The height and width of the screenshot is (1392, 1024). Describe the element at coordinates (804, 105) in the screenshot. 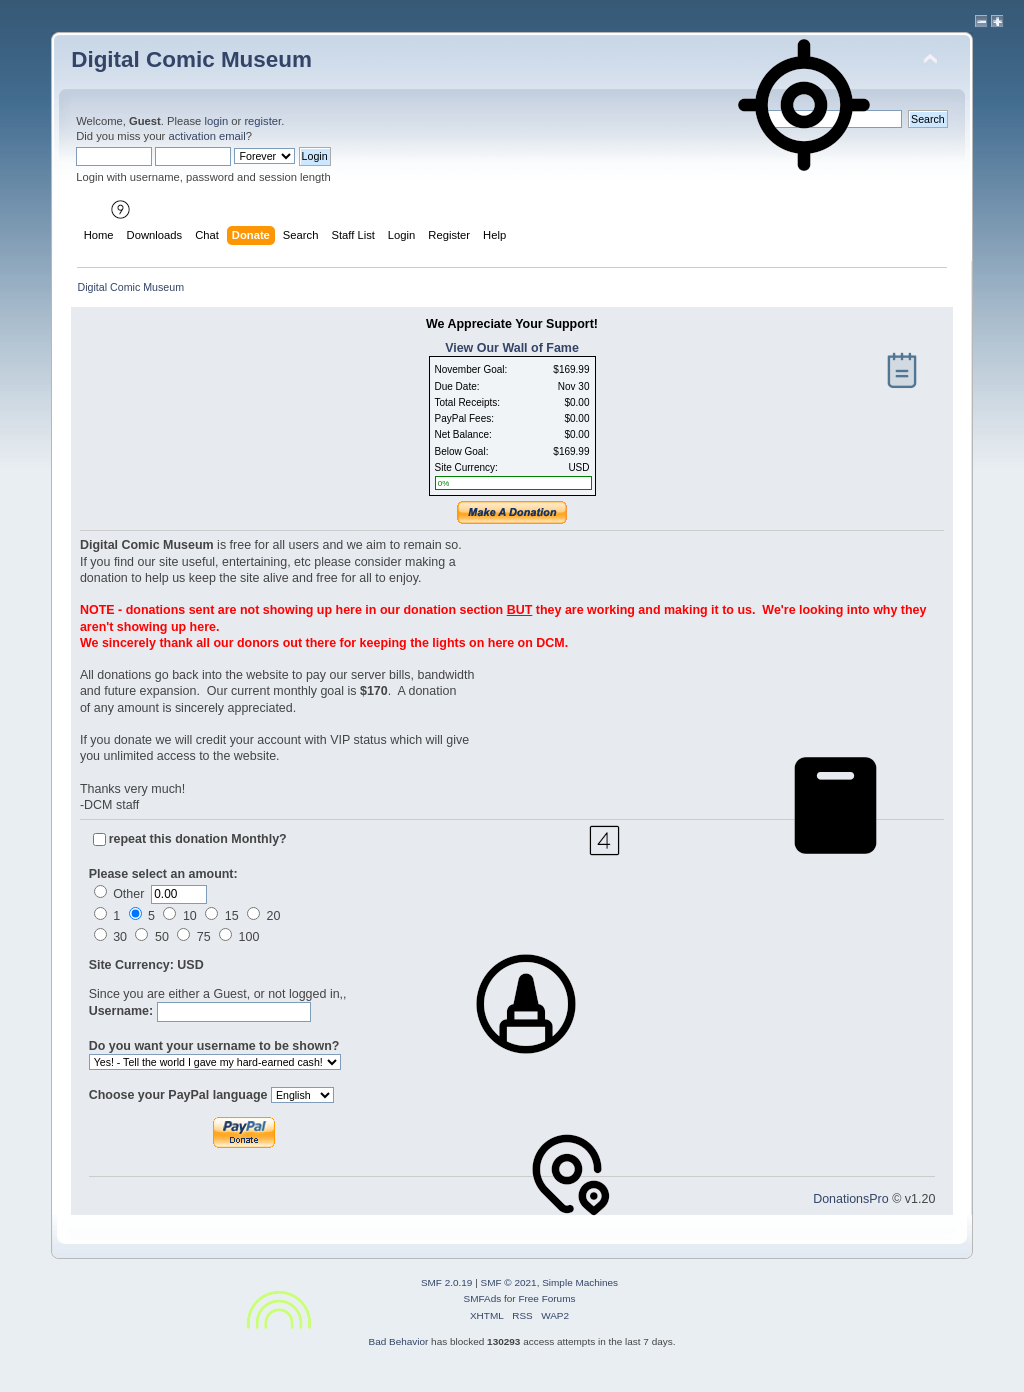

I see `center map on current location` at that location.